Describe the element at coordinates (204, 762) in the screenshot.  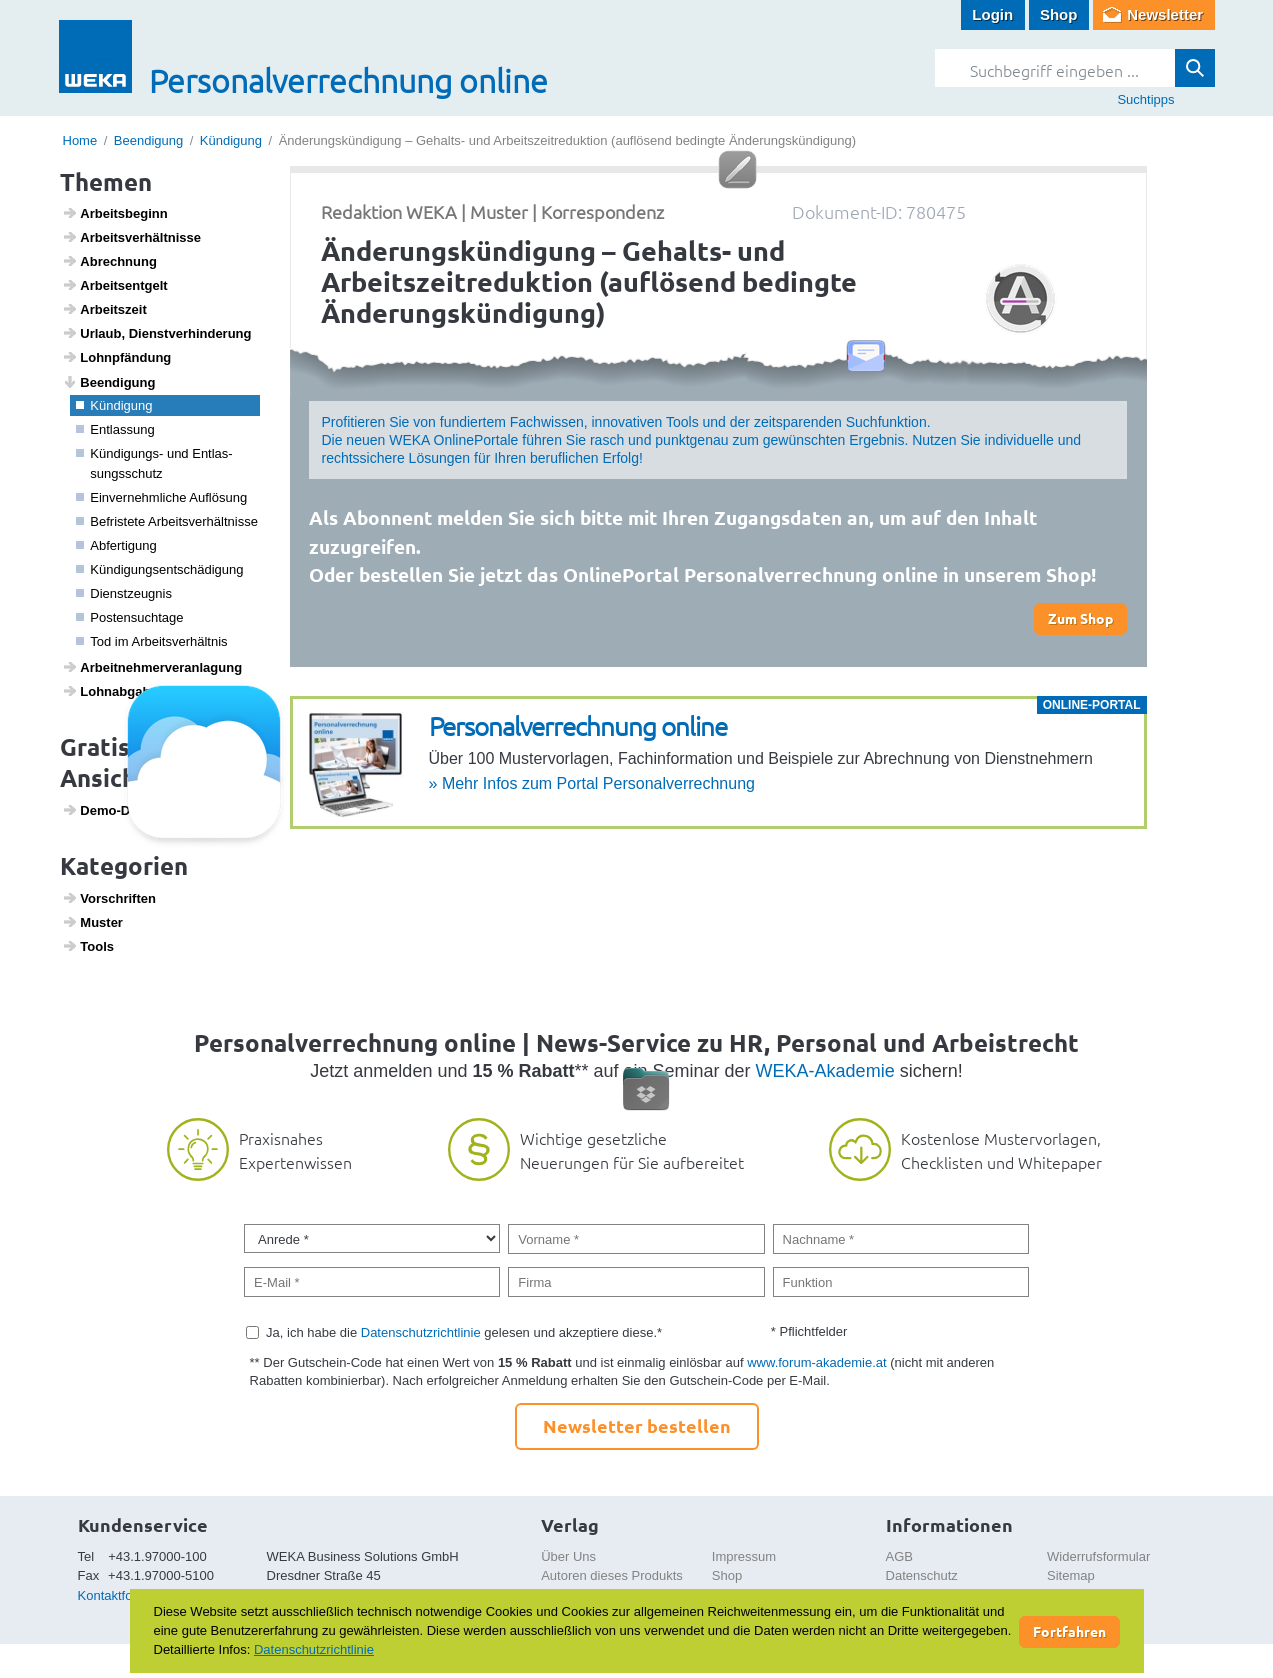
I see `access iCloud account settings` at that location.